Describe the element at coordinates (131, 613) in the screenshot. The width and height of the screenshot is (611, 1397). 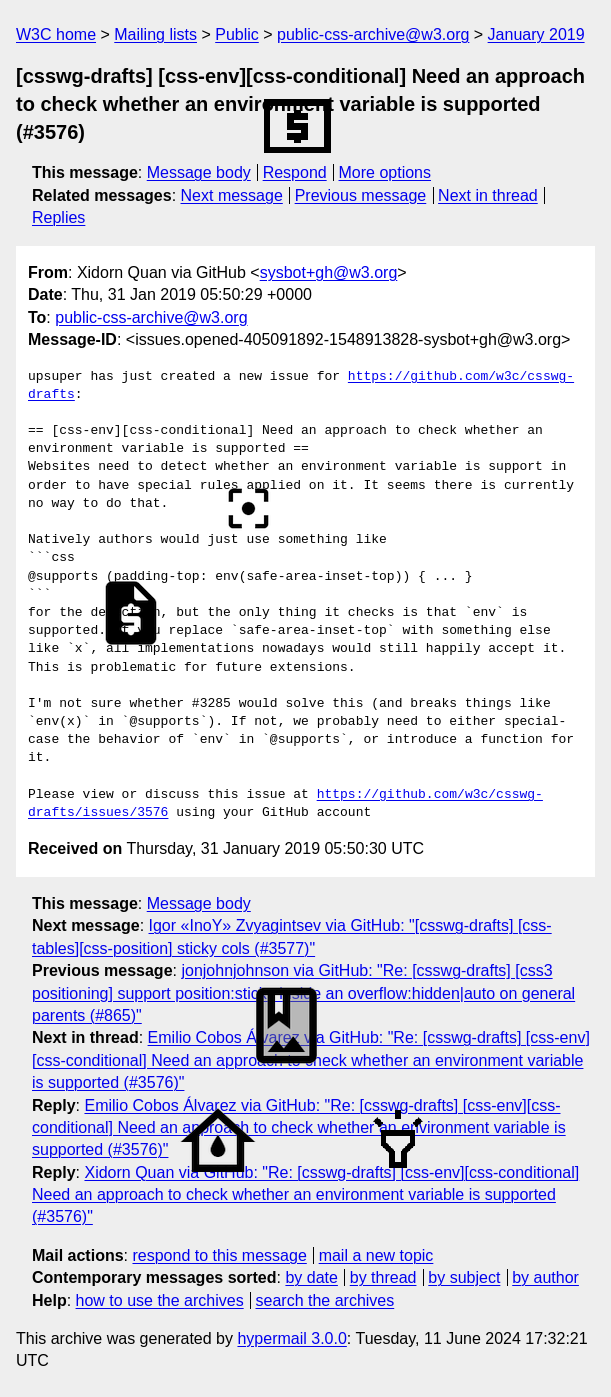
I see `request a price quote or estimate` at that location.